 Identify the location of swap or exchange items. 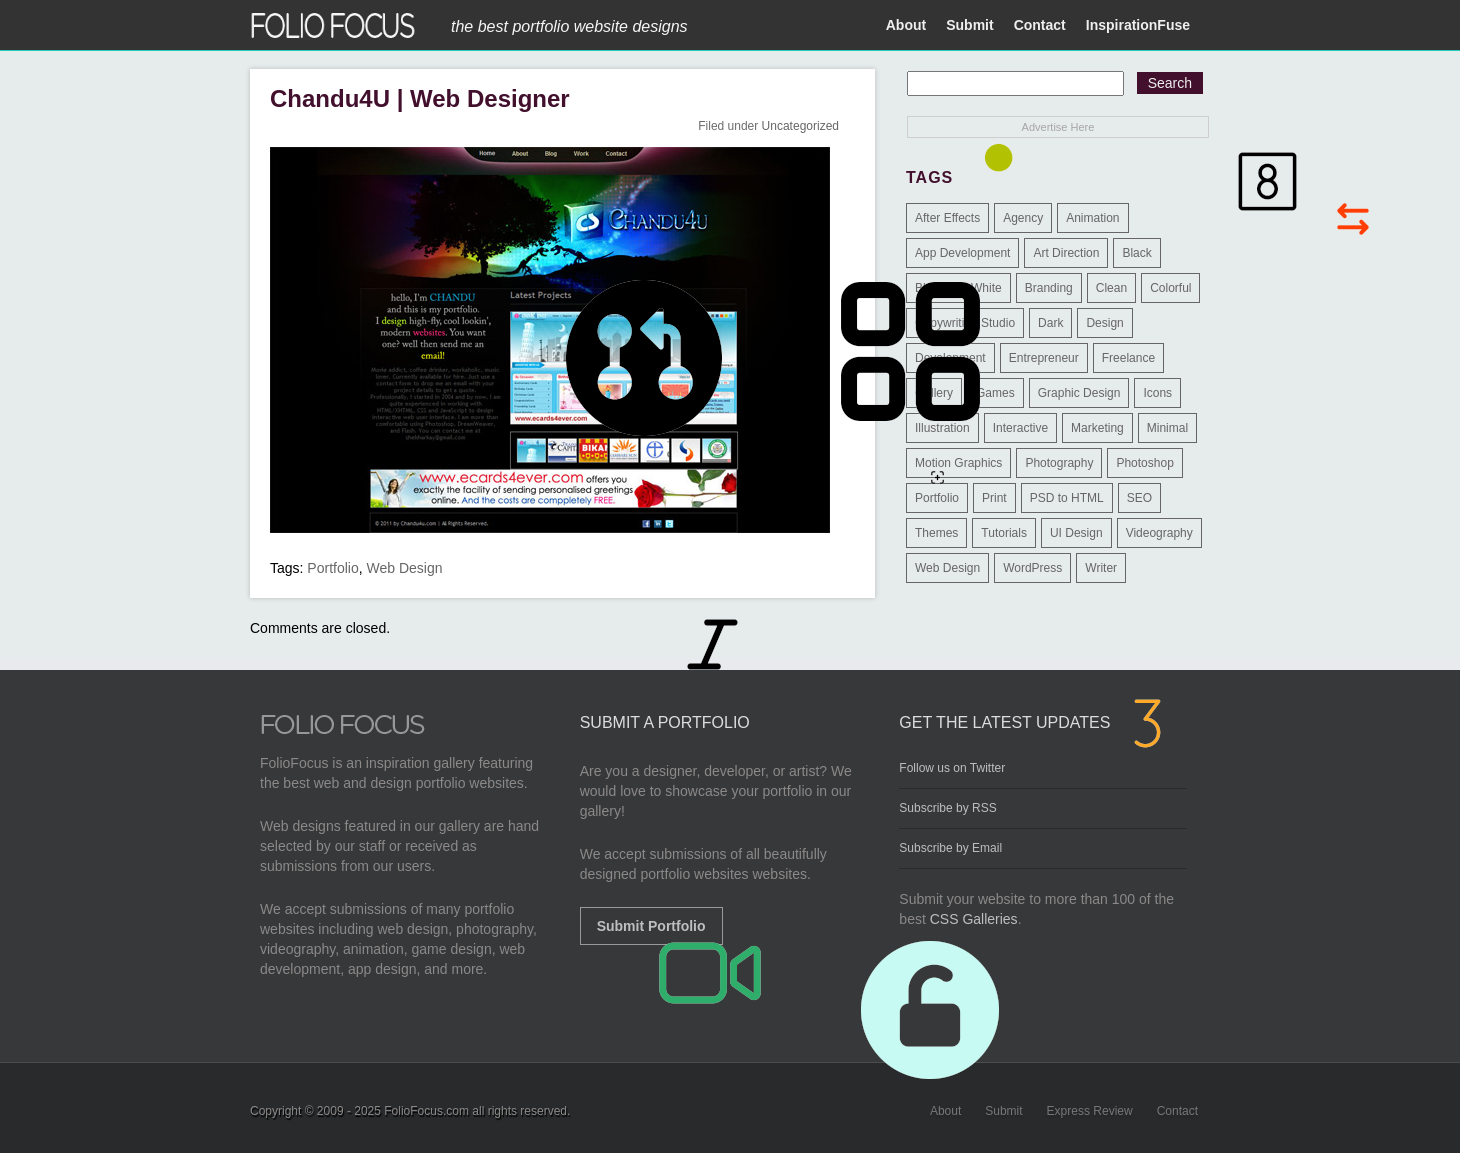
(1353, 219).